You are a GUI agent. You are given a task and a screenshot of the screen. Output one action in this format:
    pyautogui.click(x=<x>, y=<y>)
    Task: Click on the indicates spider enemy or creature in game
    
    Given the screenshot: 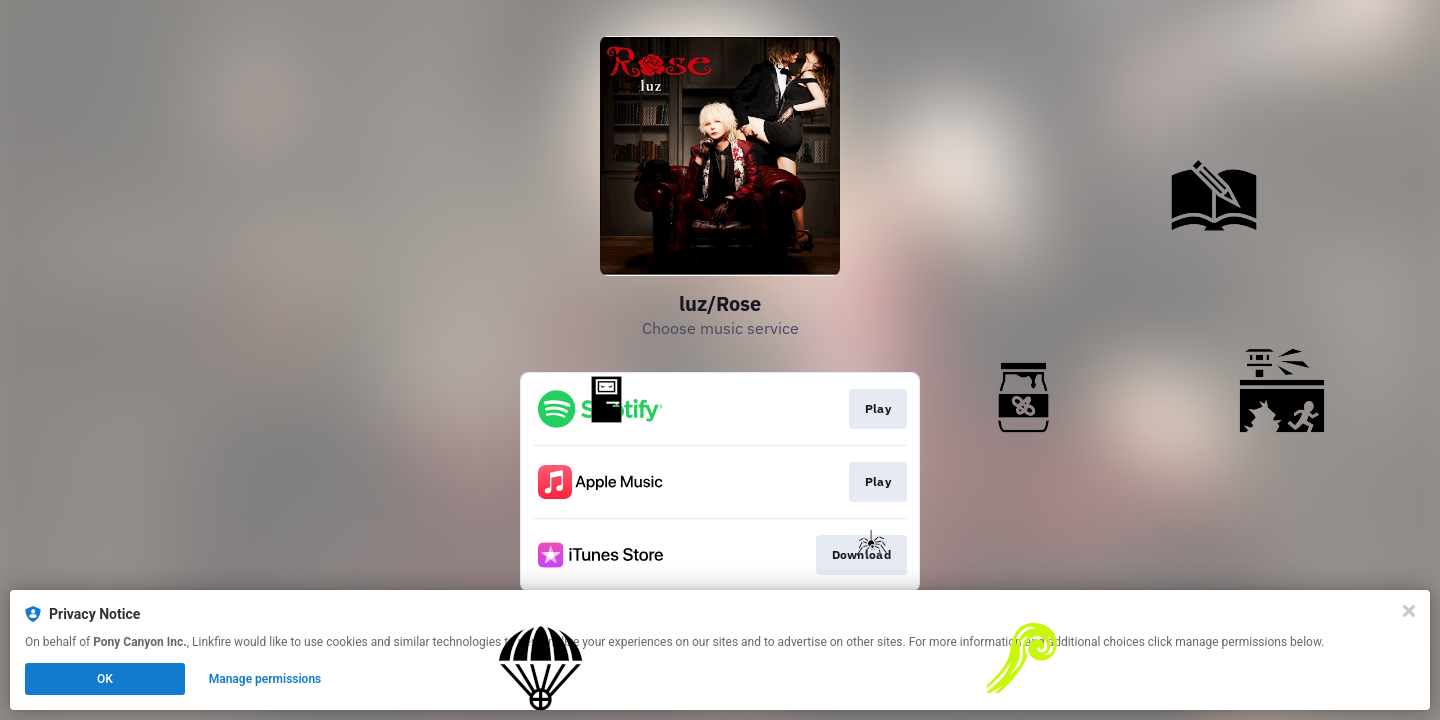 What is the action you would take?
    pyautogui.click(x=871, y=544)
    